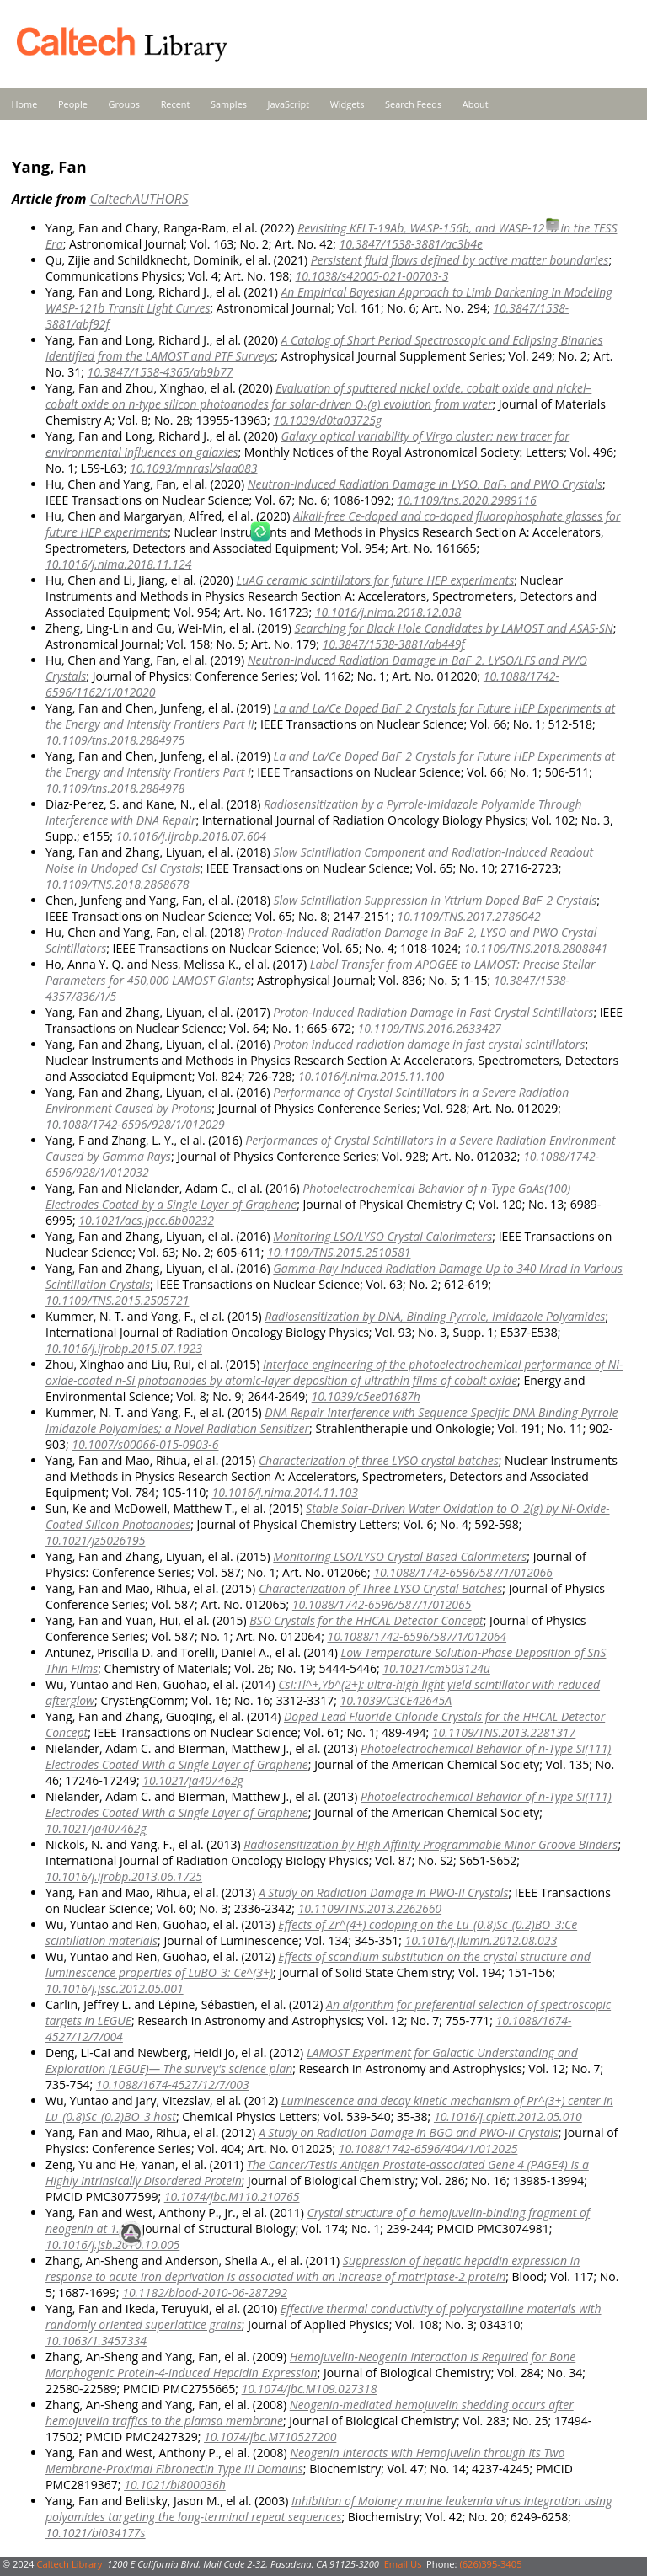  I want to click on open the file manager application, so click(553, 224).